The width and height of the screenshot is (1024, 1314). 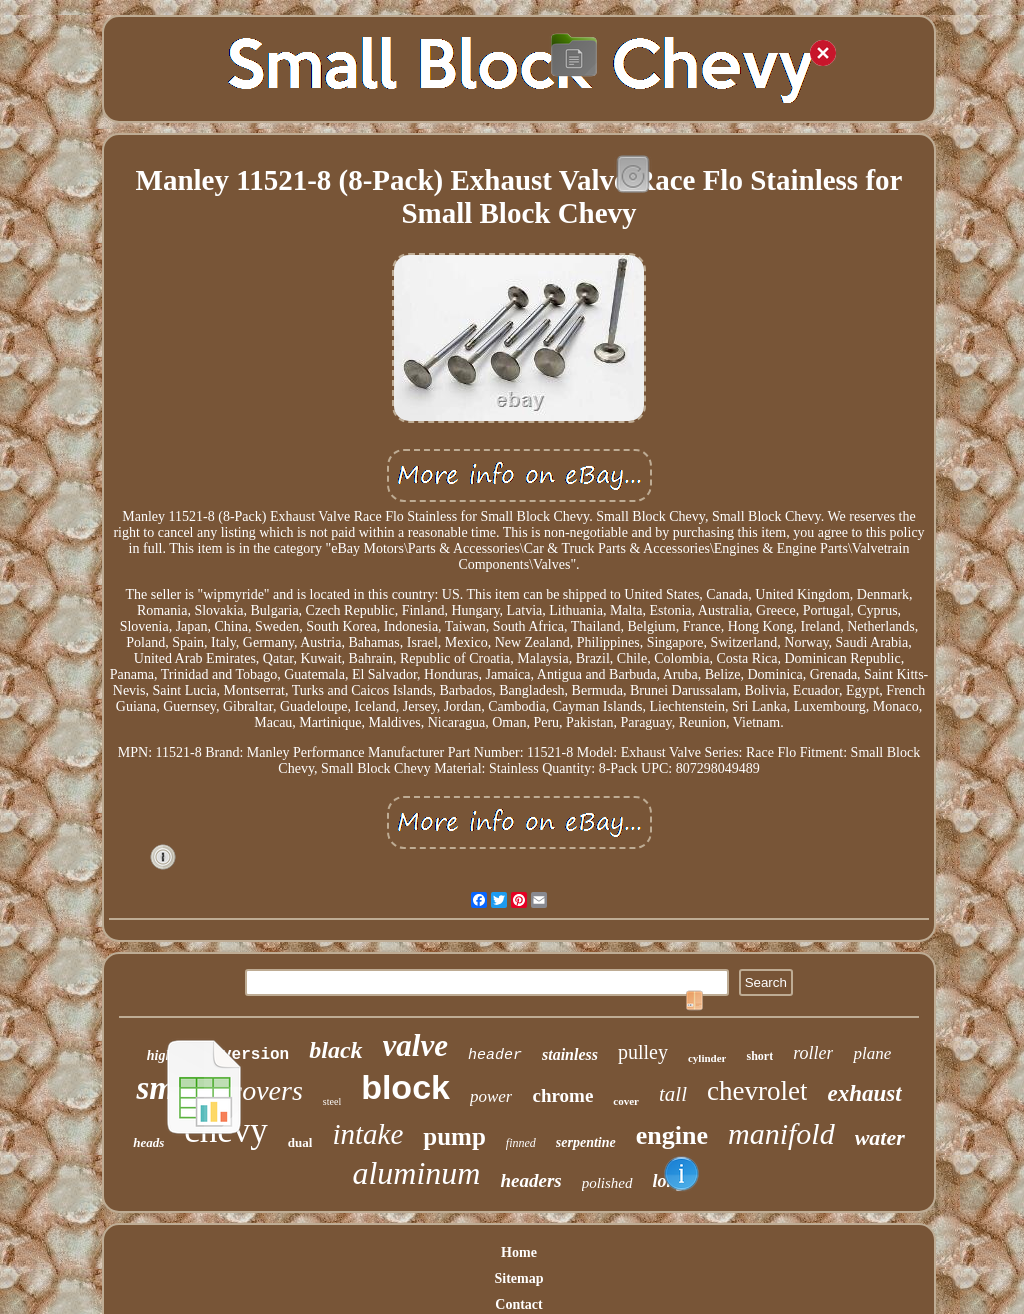 What do you see at coordinates (204, 1087) in the screenshot?
I see `open a spreadsheet file` at bounding box center [204, 1087].